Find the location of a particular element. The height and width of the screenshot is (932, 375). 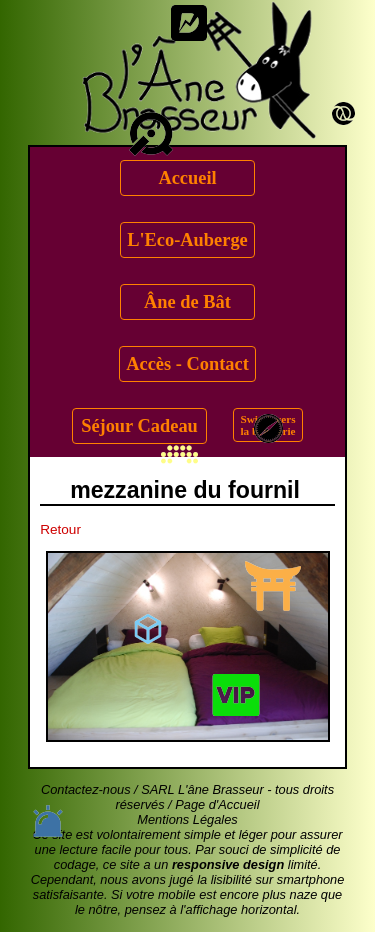

ManageIQ cloud management platform logo is located at coordinates (151, 134).